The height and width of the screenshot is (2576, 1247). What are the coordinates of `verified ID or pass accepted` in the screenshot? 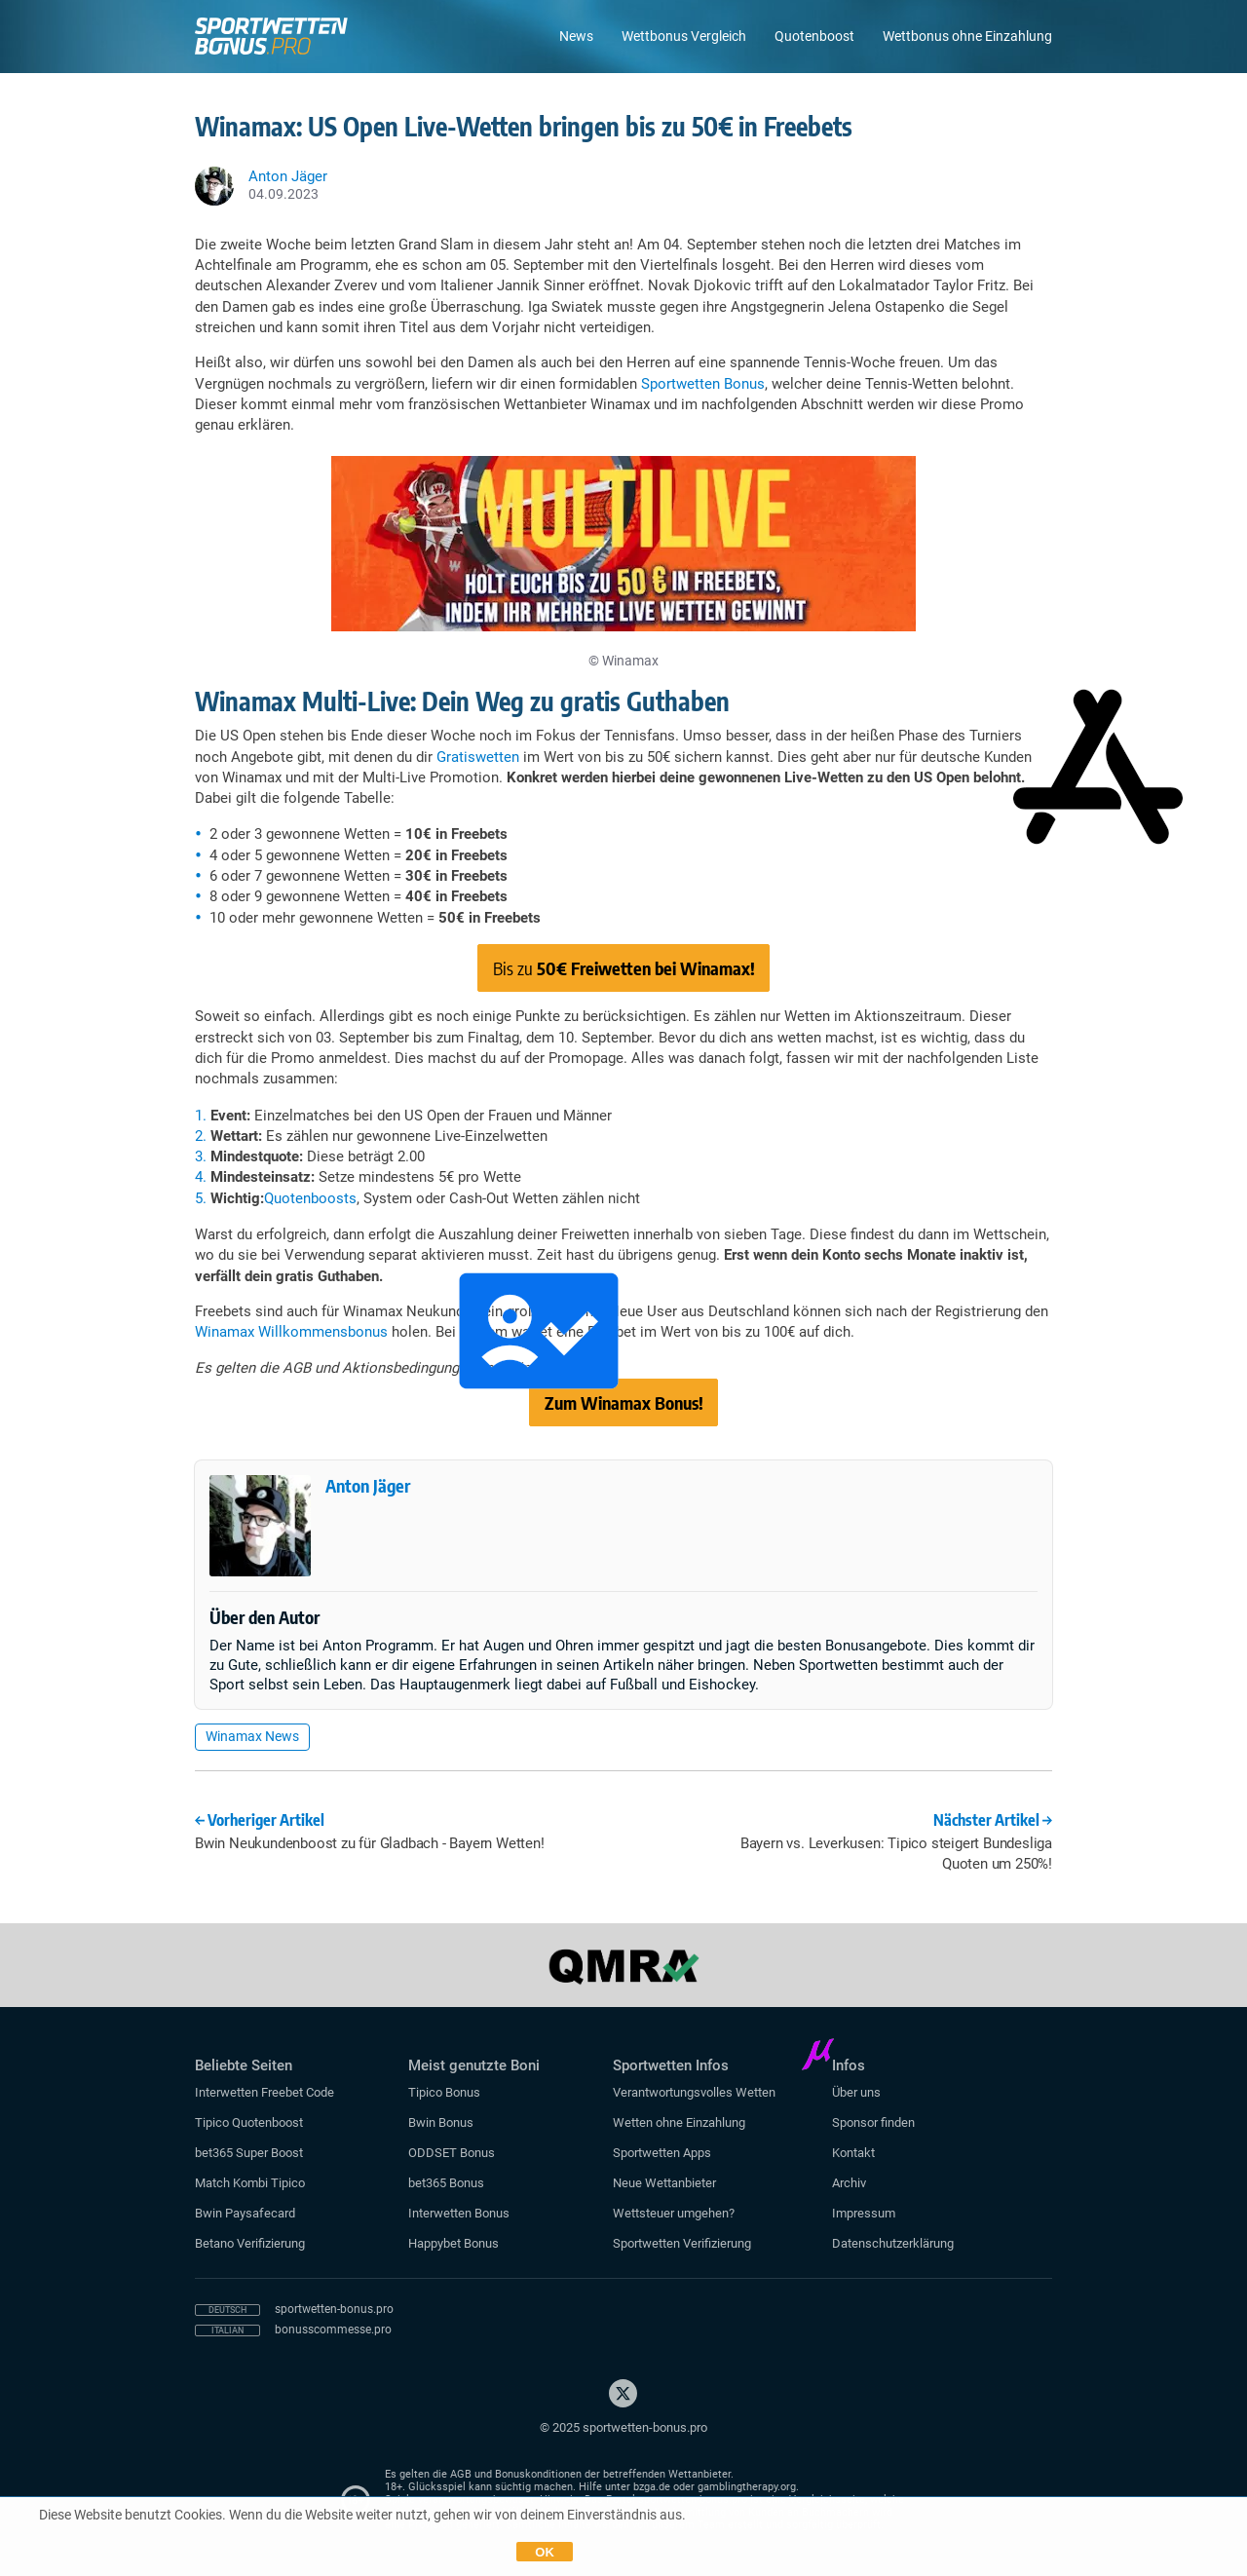 It's located at (539, 1331).